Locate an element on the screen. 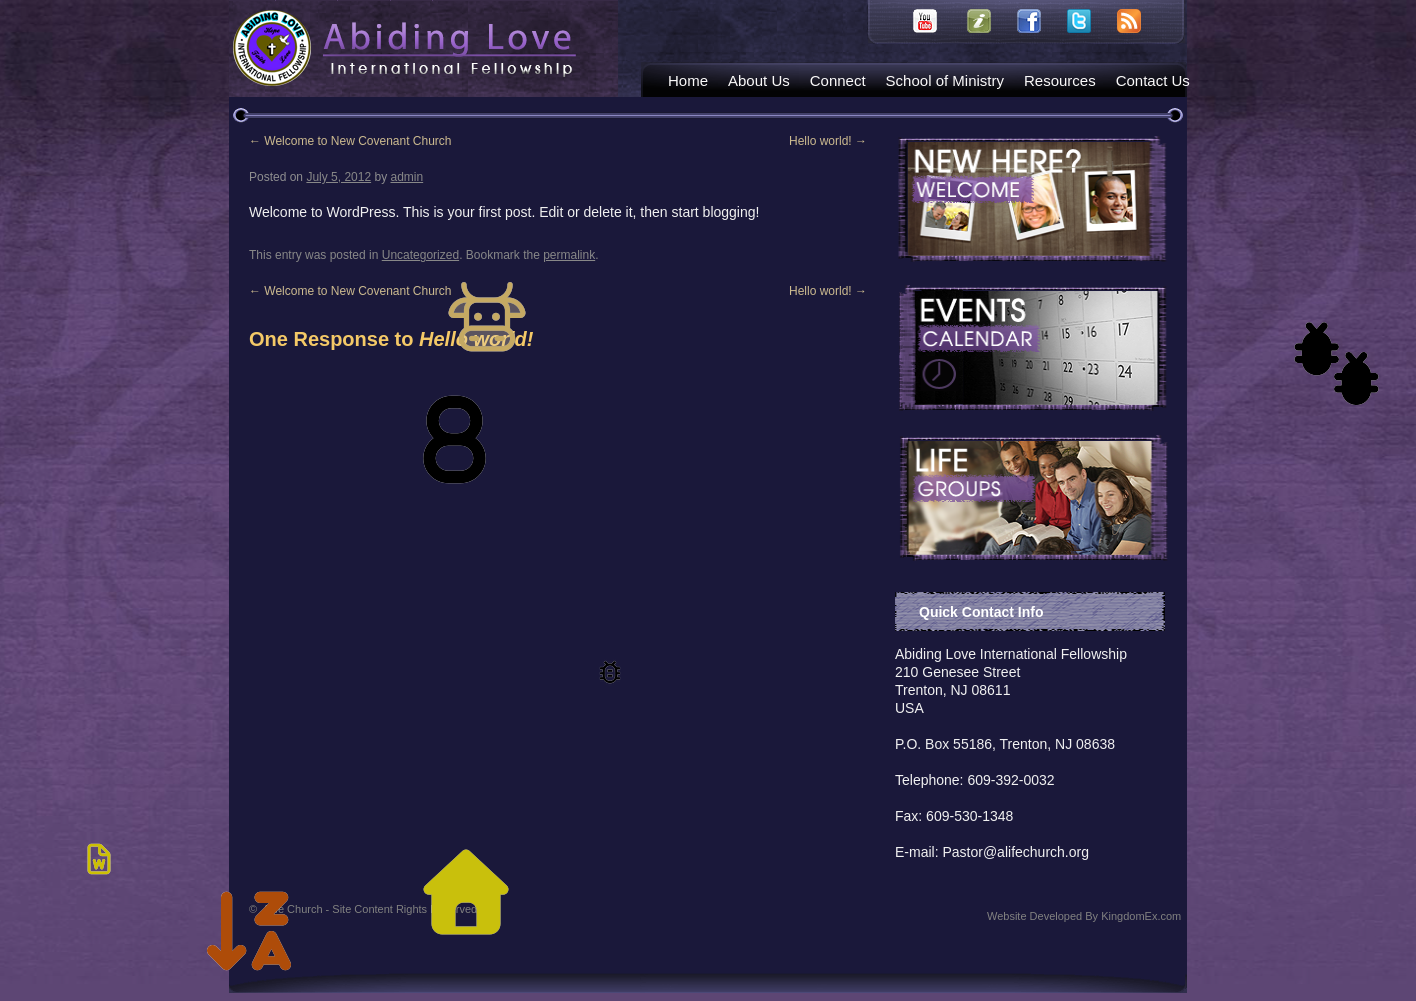 The image size is (1416, 1001). browse farm or agricultural content is located at coordinates (487, 318).